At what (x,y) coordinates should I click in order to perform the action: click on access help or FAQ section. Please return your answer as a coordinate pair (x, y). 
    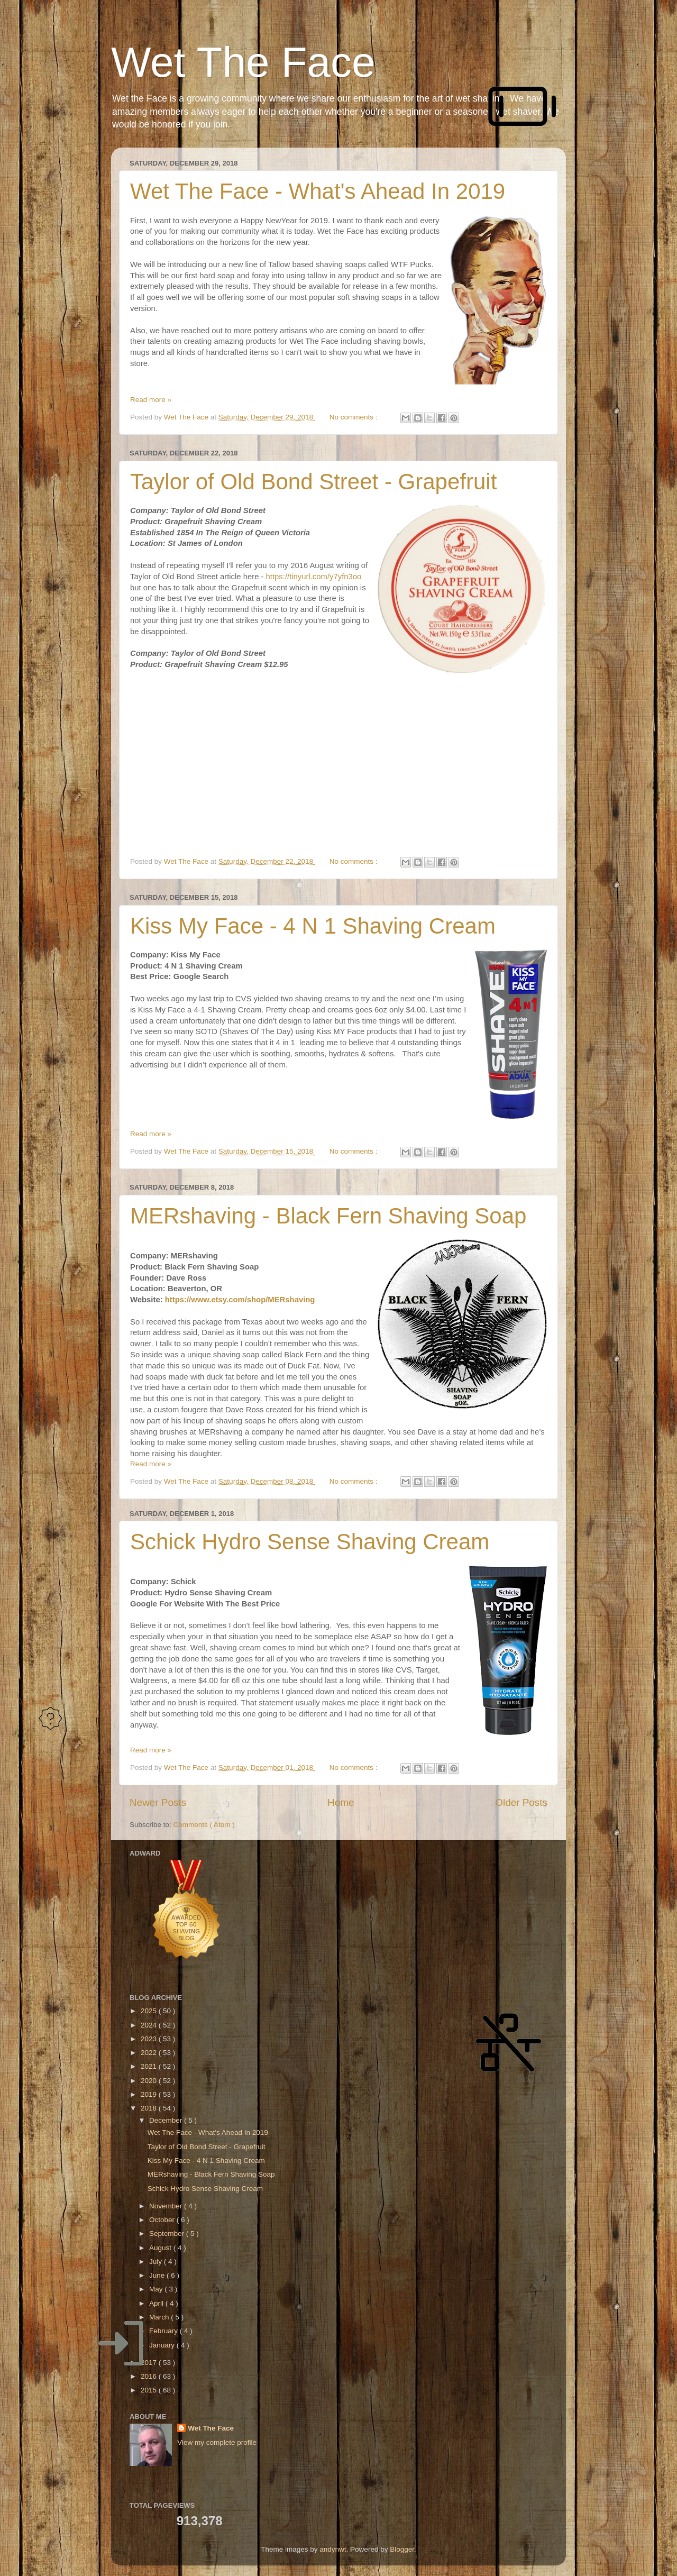
    Looking at the image, I should click on (50, 1718).